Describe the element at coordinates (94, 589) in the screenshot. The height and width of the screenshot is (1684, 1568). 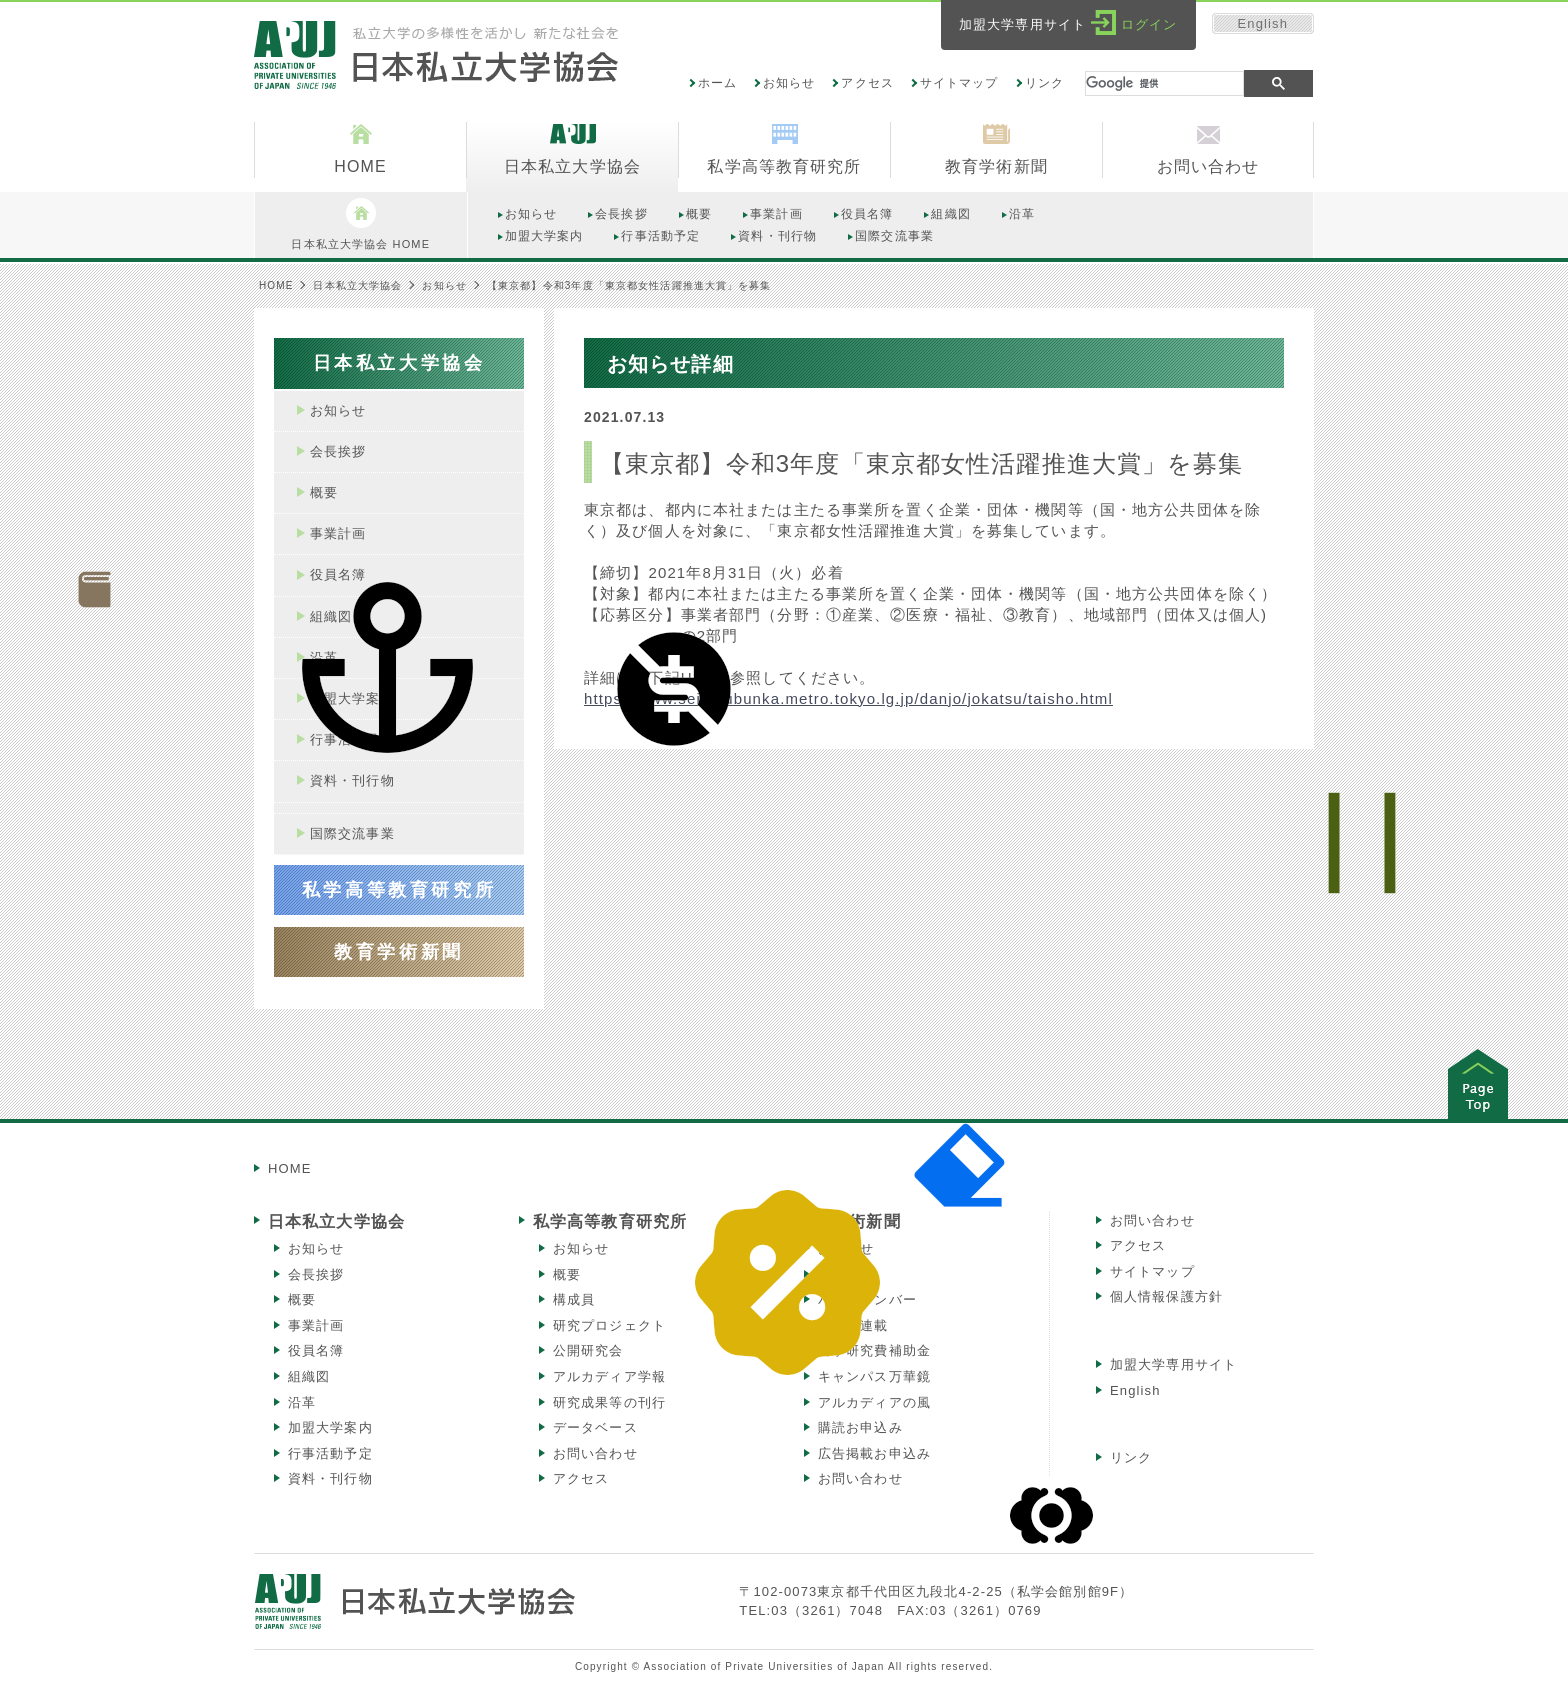
I see `open your library or reading list` at that location.